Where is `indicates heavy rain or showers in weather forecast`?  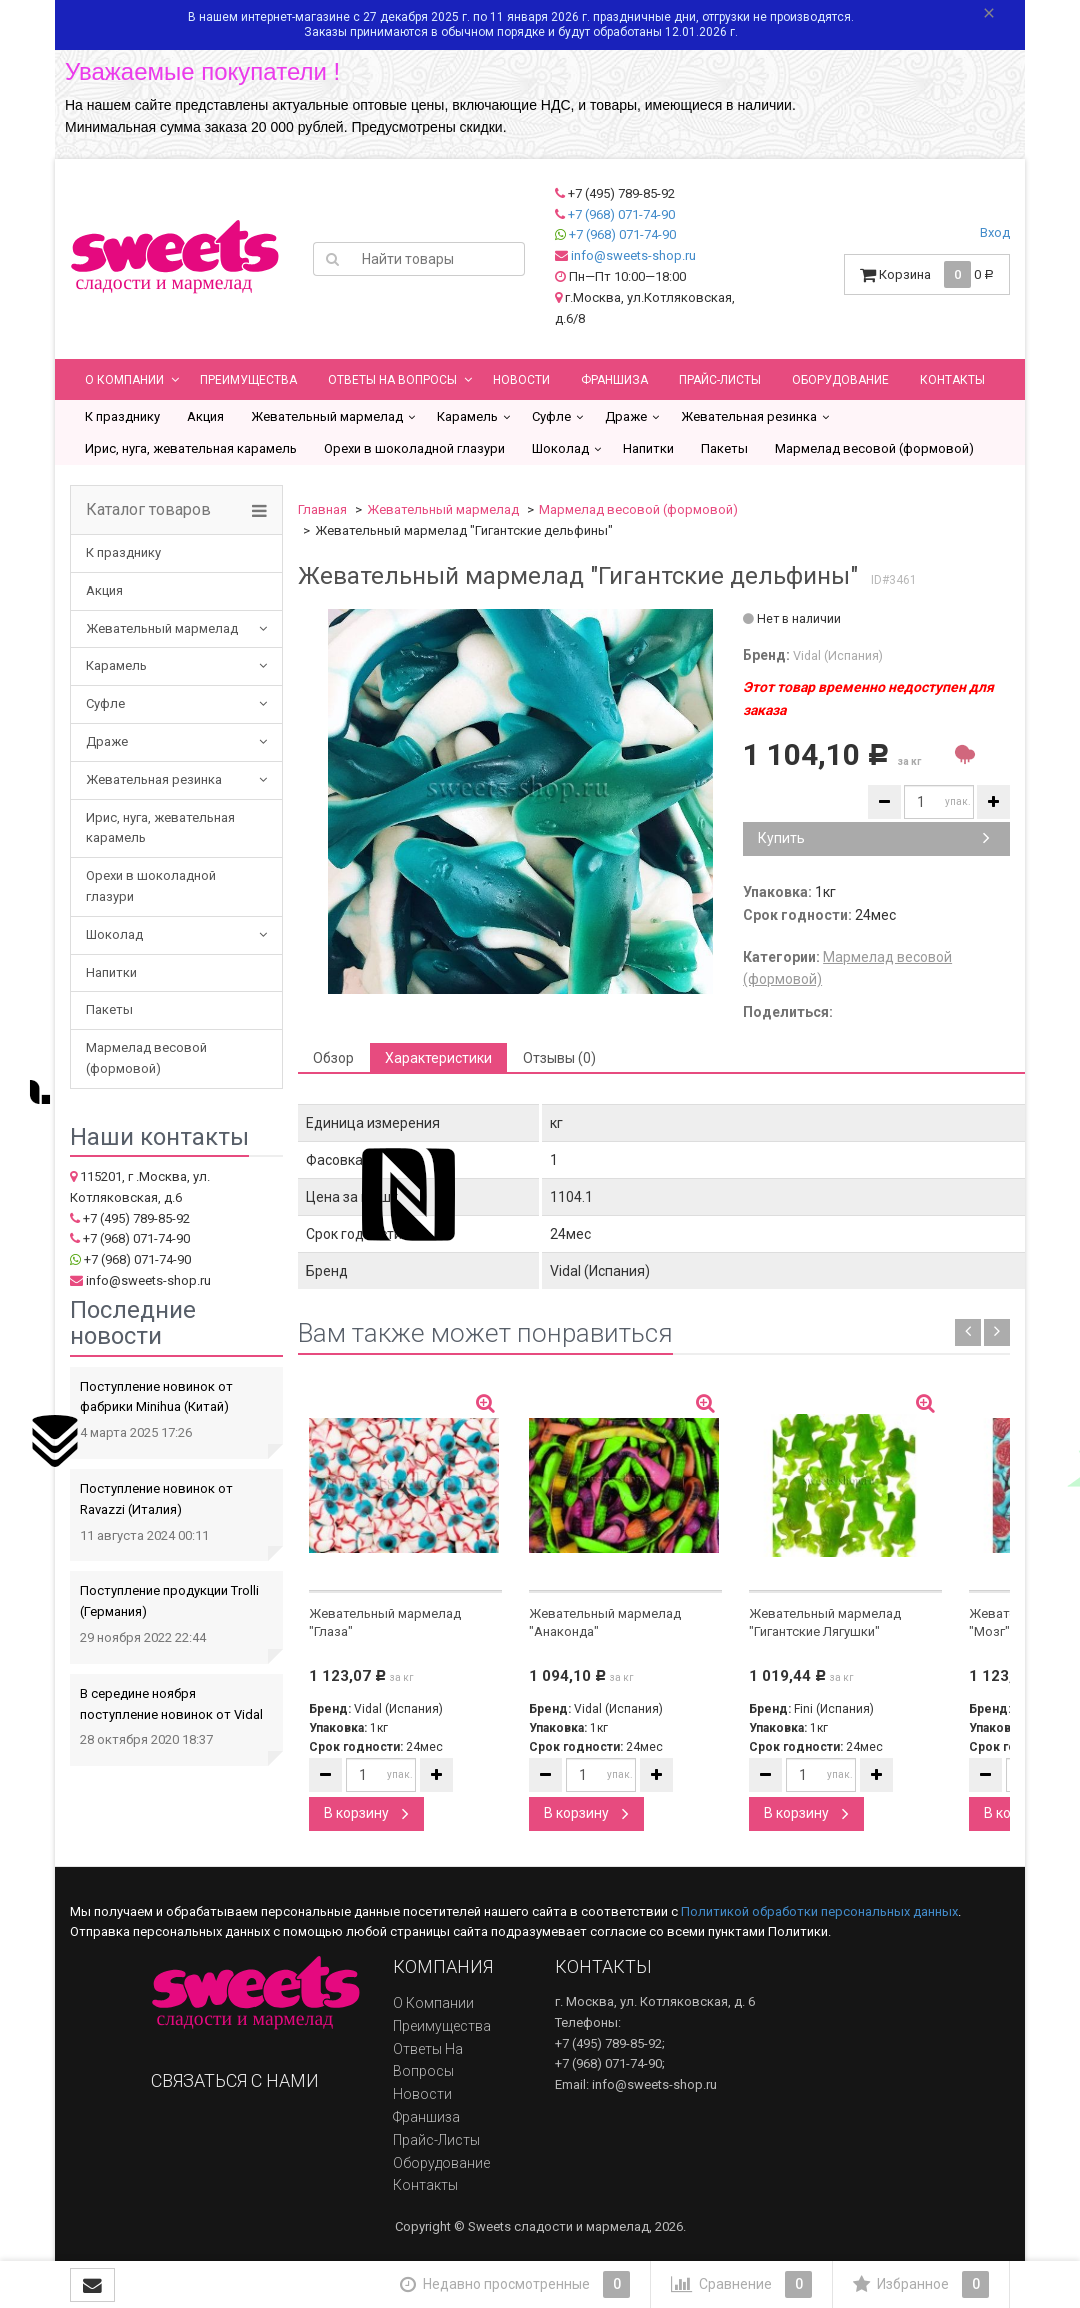 indicates heavy rain or showers in weather forecast is located at coordinates (965, 754).